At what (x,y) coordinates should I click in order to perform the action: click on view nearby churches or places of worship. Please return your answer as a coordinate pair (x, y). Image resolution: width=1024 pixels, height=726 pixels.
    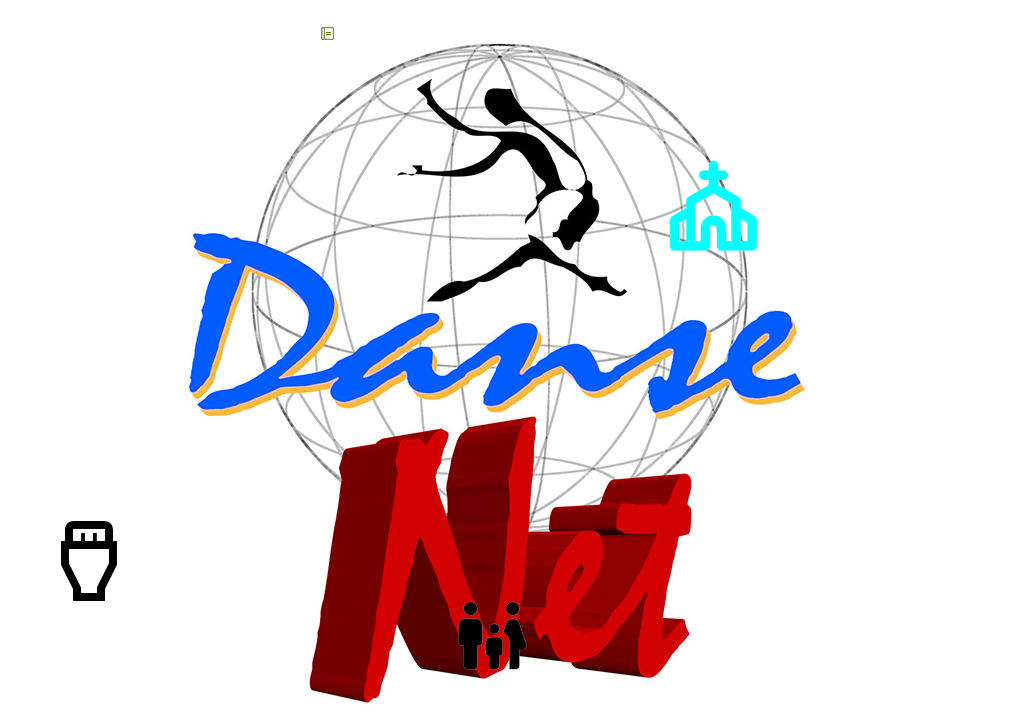
    Looking at the image, I should click on (713, 210).